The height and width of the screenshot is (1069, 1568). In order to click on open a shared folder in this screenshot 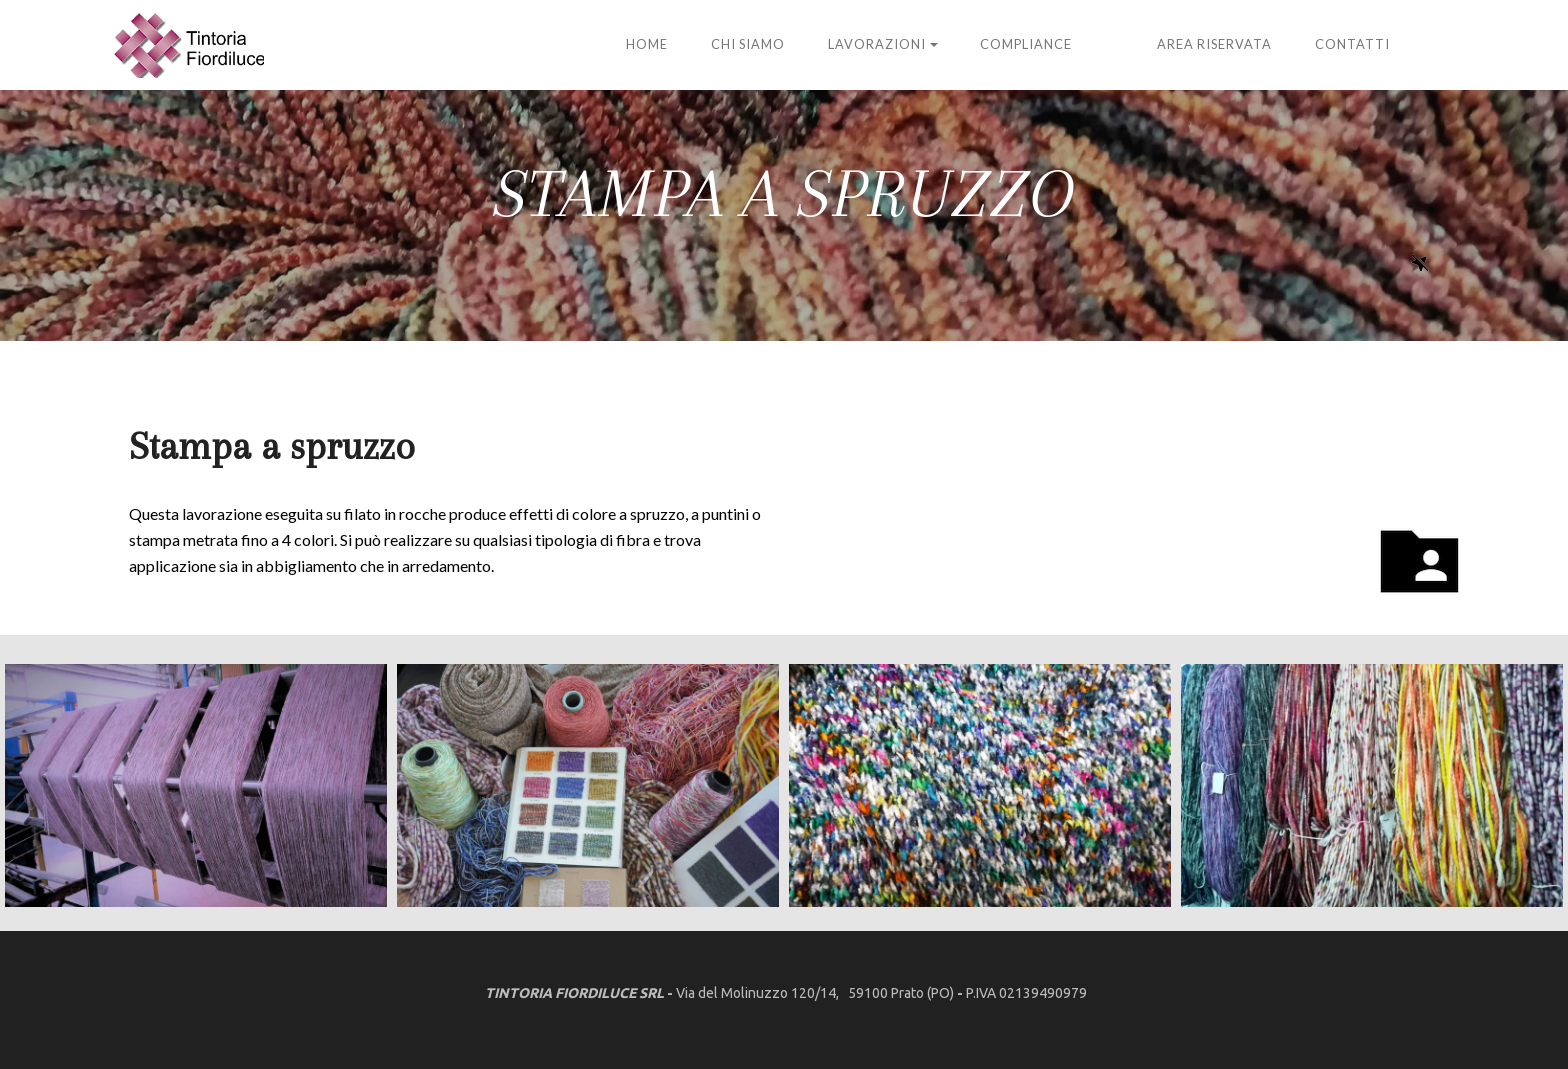, I will do `click(1419, 561)`.